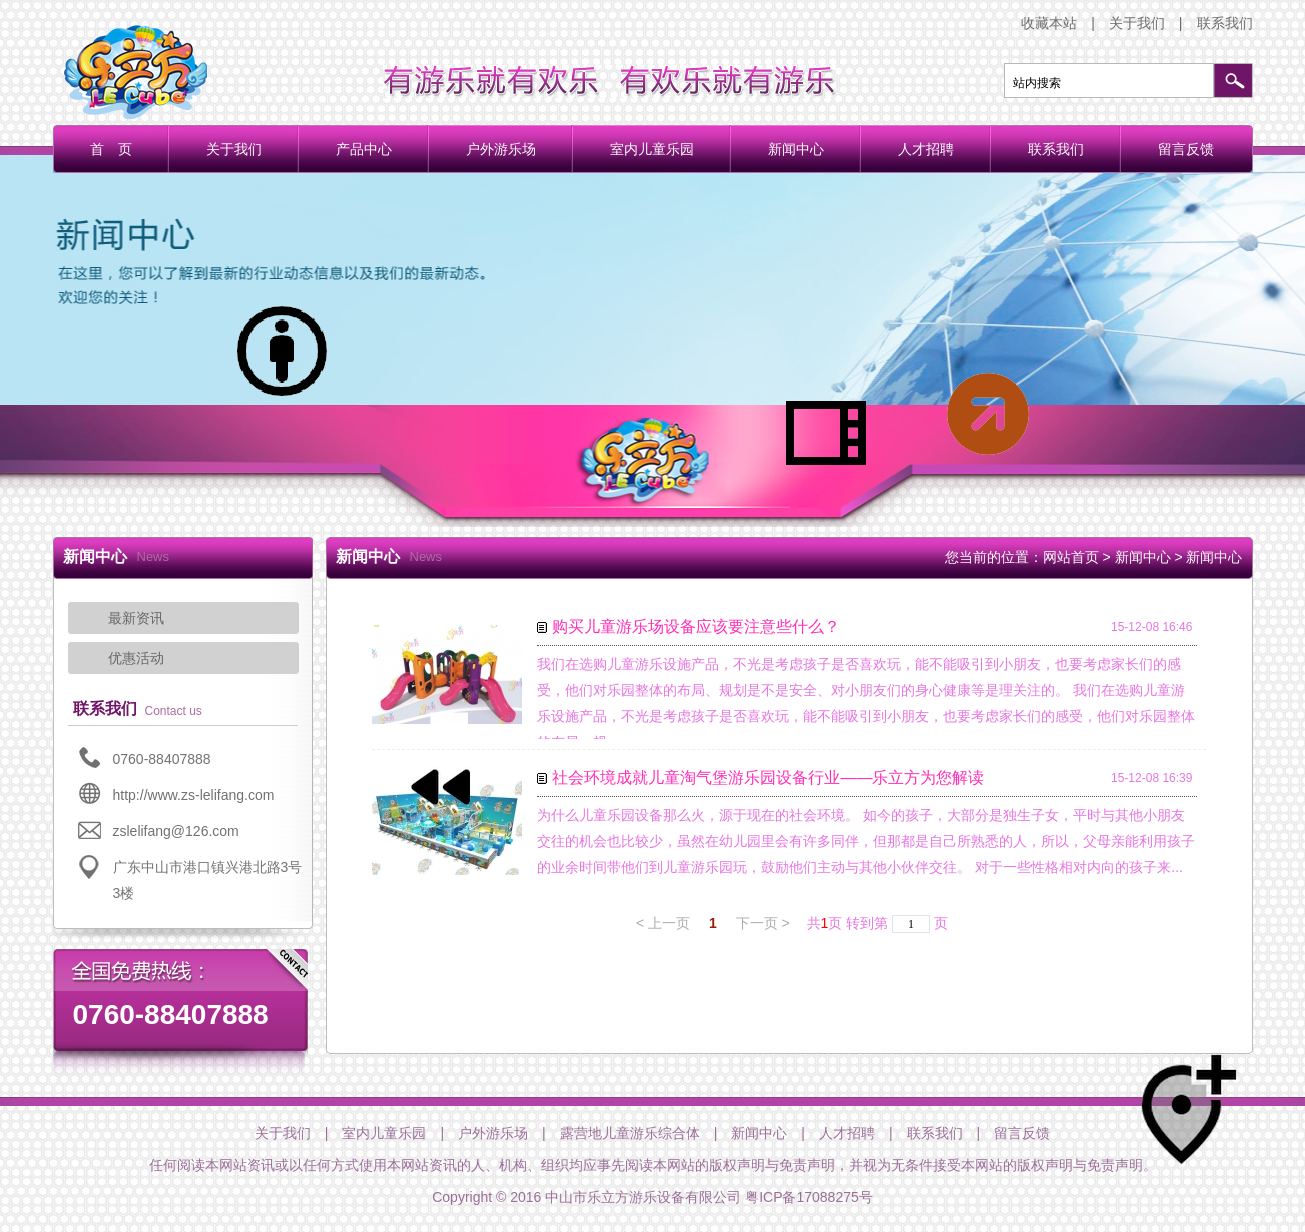 The height and width of the screenshot is (1232, 1305). I want to click on add a new location pin to the map, so click(1181, 1109).